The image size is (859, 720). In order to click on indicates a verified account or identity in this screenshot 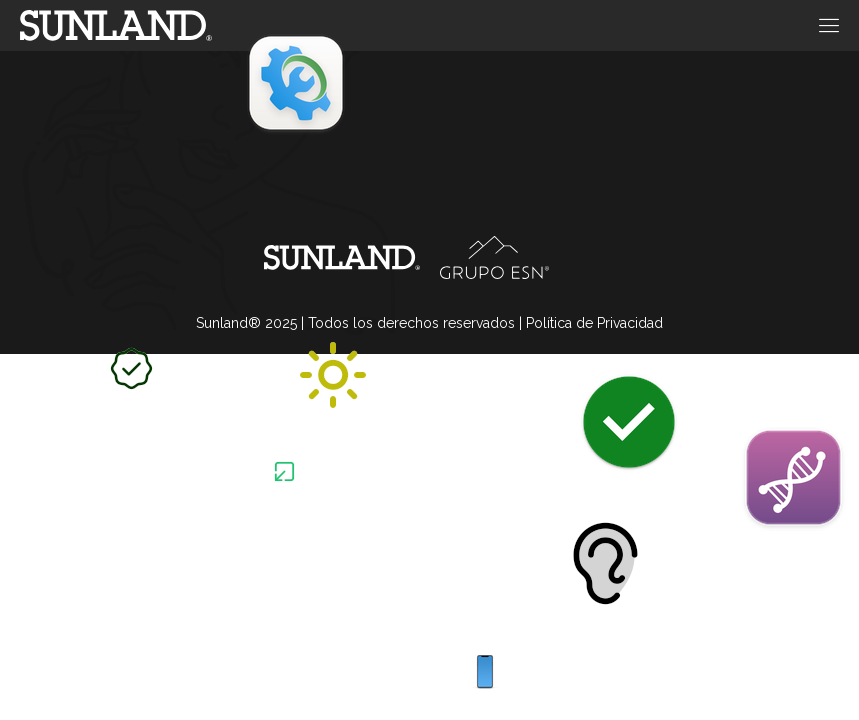, I will do `click(131, 368)`.